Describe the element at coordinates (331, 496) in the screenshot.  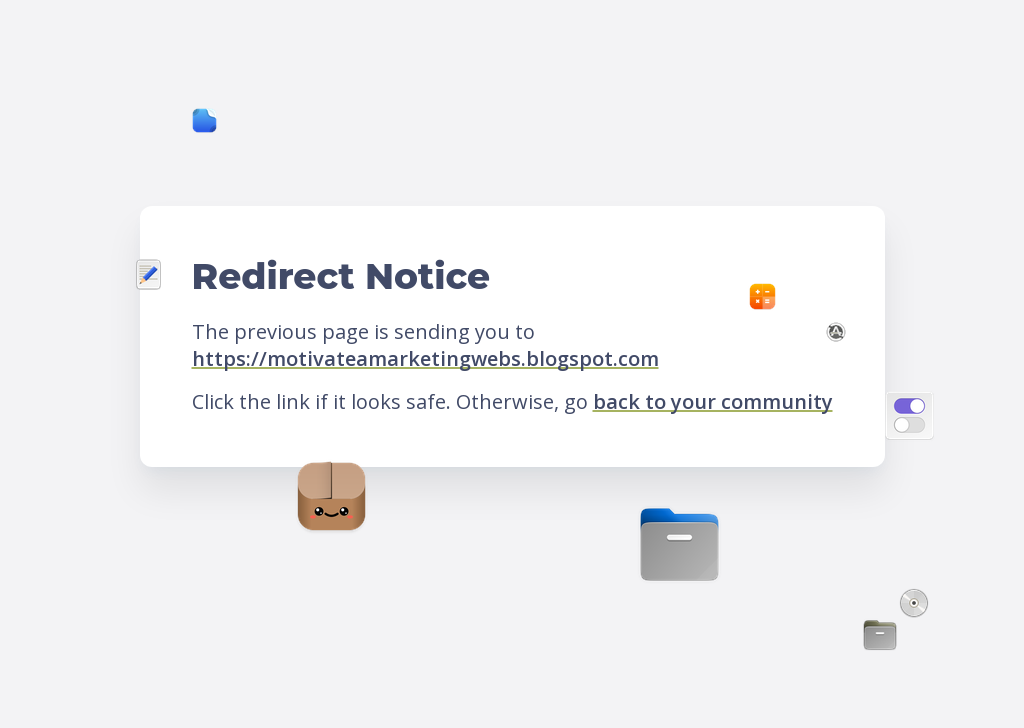
I see `open boxbuddy container management app` at that location.